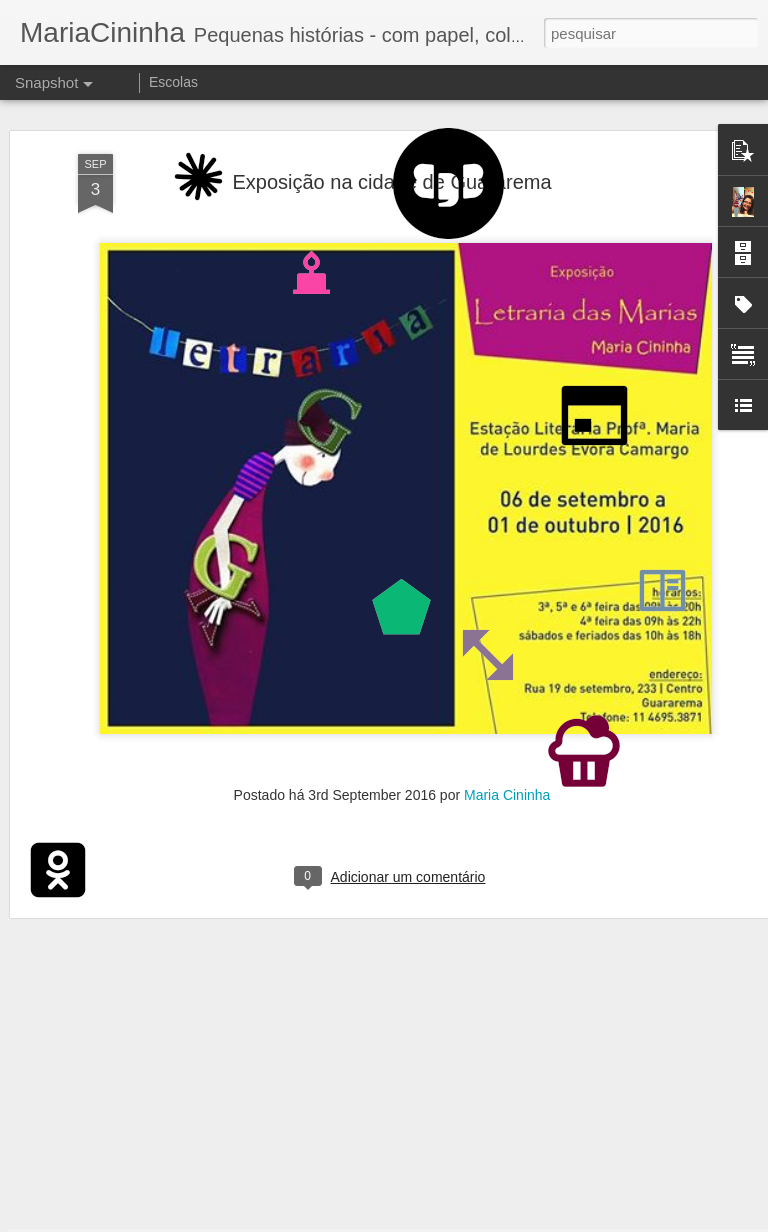 The image size is (768, 1232). I want to click on switch to calendar view, so click(594, 415).